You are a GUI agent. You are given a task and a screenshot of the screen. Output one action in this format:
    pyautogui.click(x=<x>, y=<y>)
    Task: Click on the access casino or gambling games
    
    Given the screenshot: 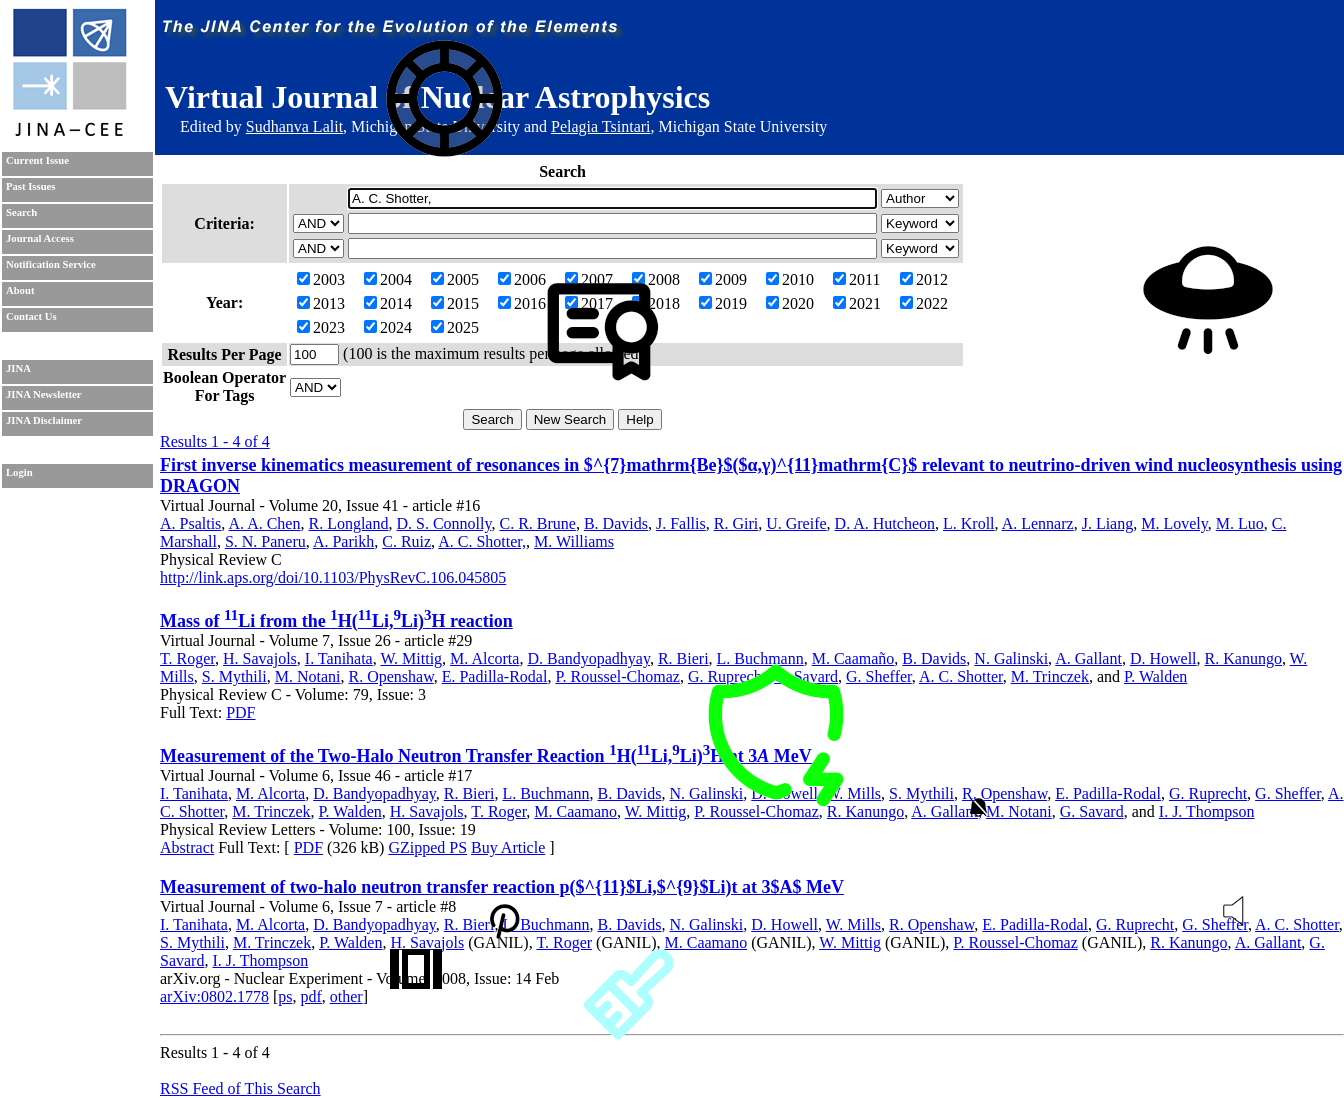 What is the action you would take?
    pyautogui.click(x=444, y=98)
    